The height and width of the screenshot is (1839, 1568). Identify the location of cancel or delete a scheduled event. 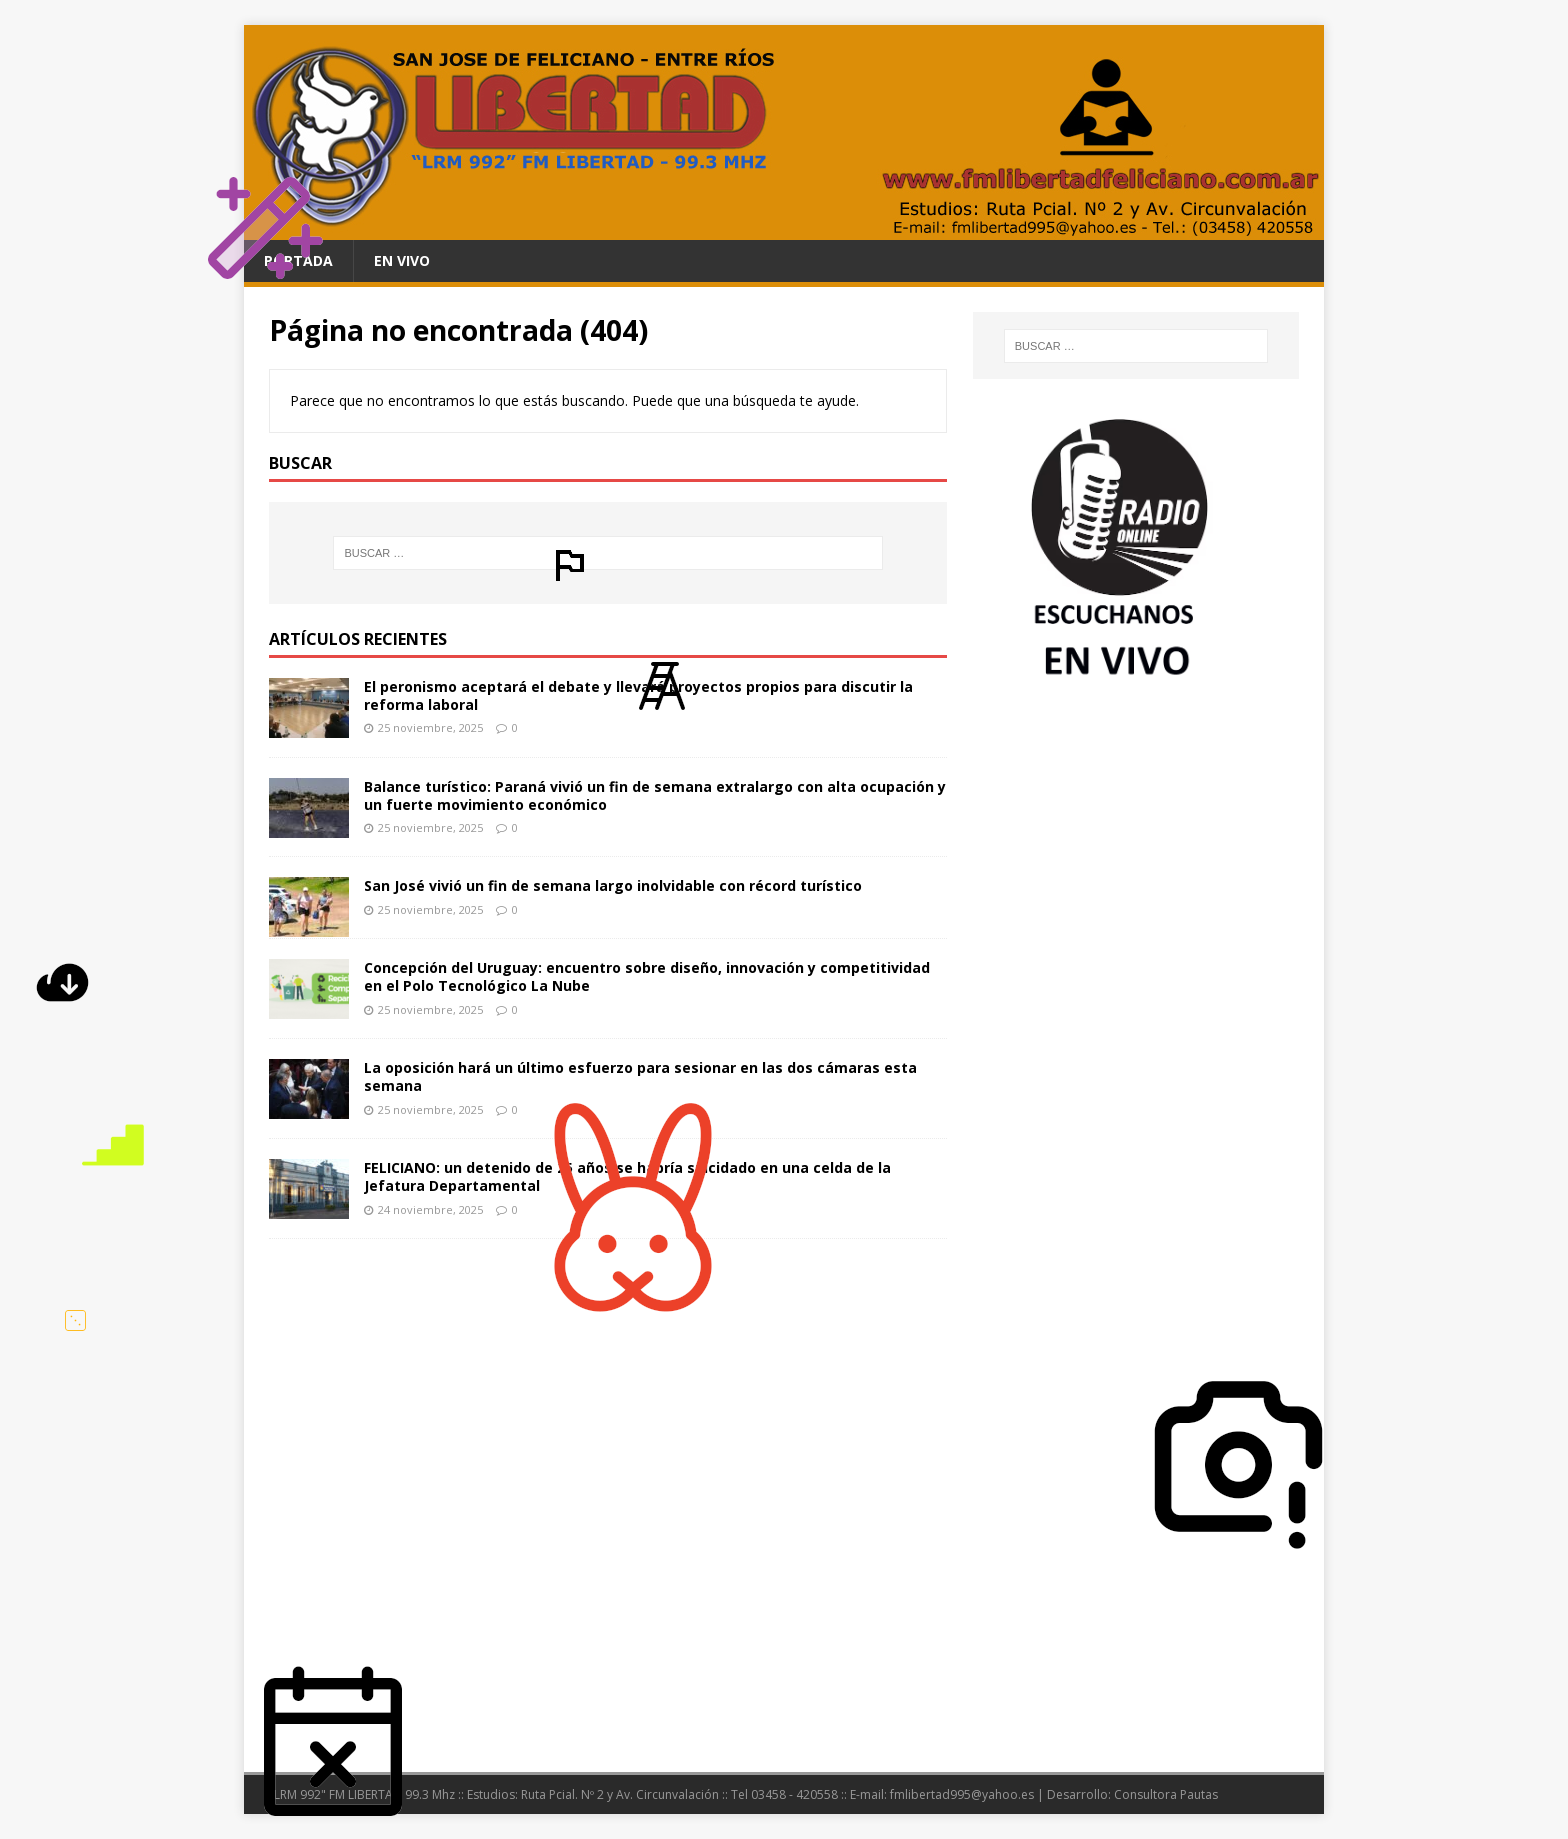
(333, 1747).